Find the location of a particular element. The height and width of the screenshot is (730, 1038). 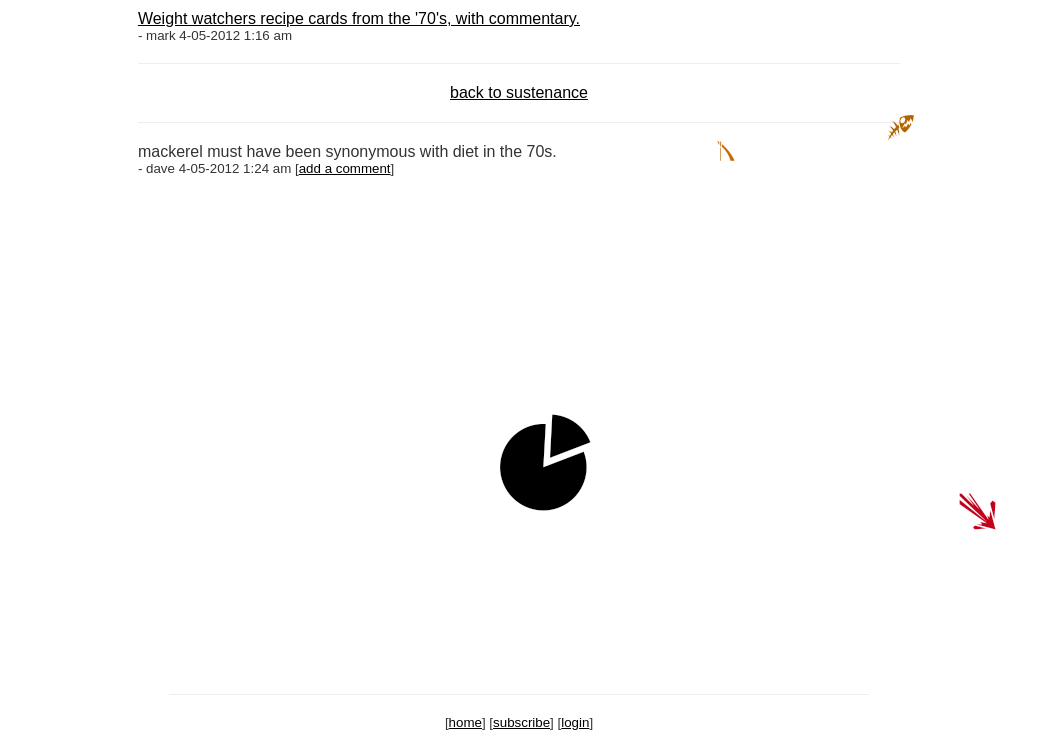

fast forward or skip ahead is located at coordinates (977, 511).